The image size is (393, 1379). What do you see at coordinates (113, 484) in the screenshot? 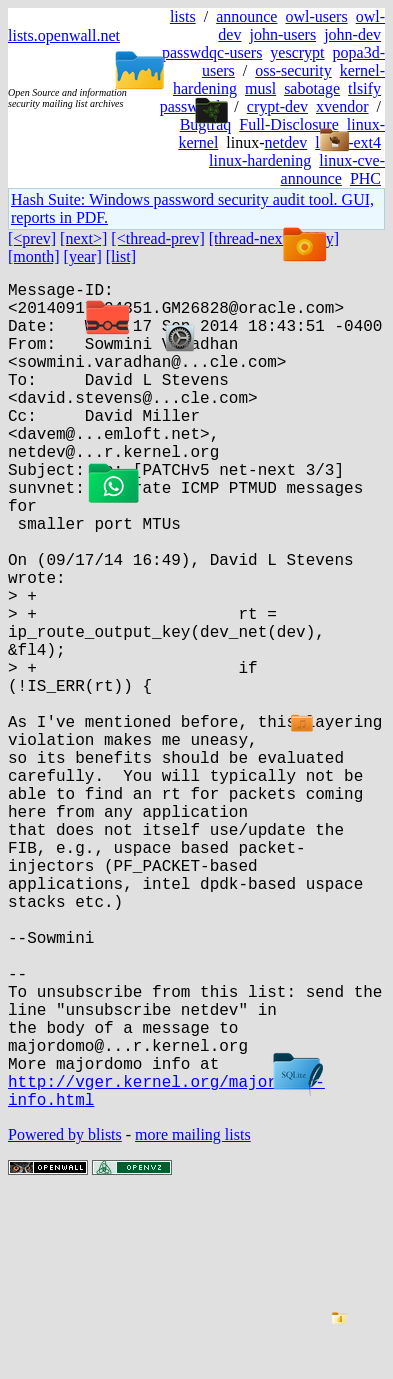
I see `open folder containing whatsapp files` at bounding box center [113, 484].